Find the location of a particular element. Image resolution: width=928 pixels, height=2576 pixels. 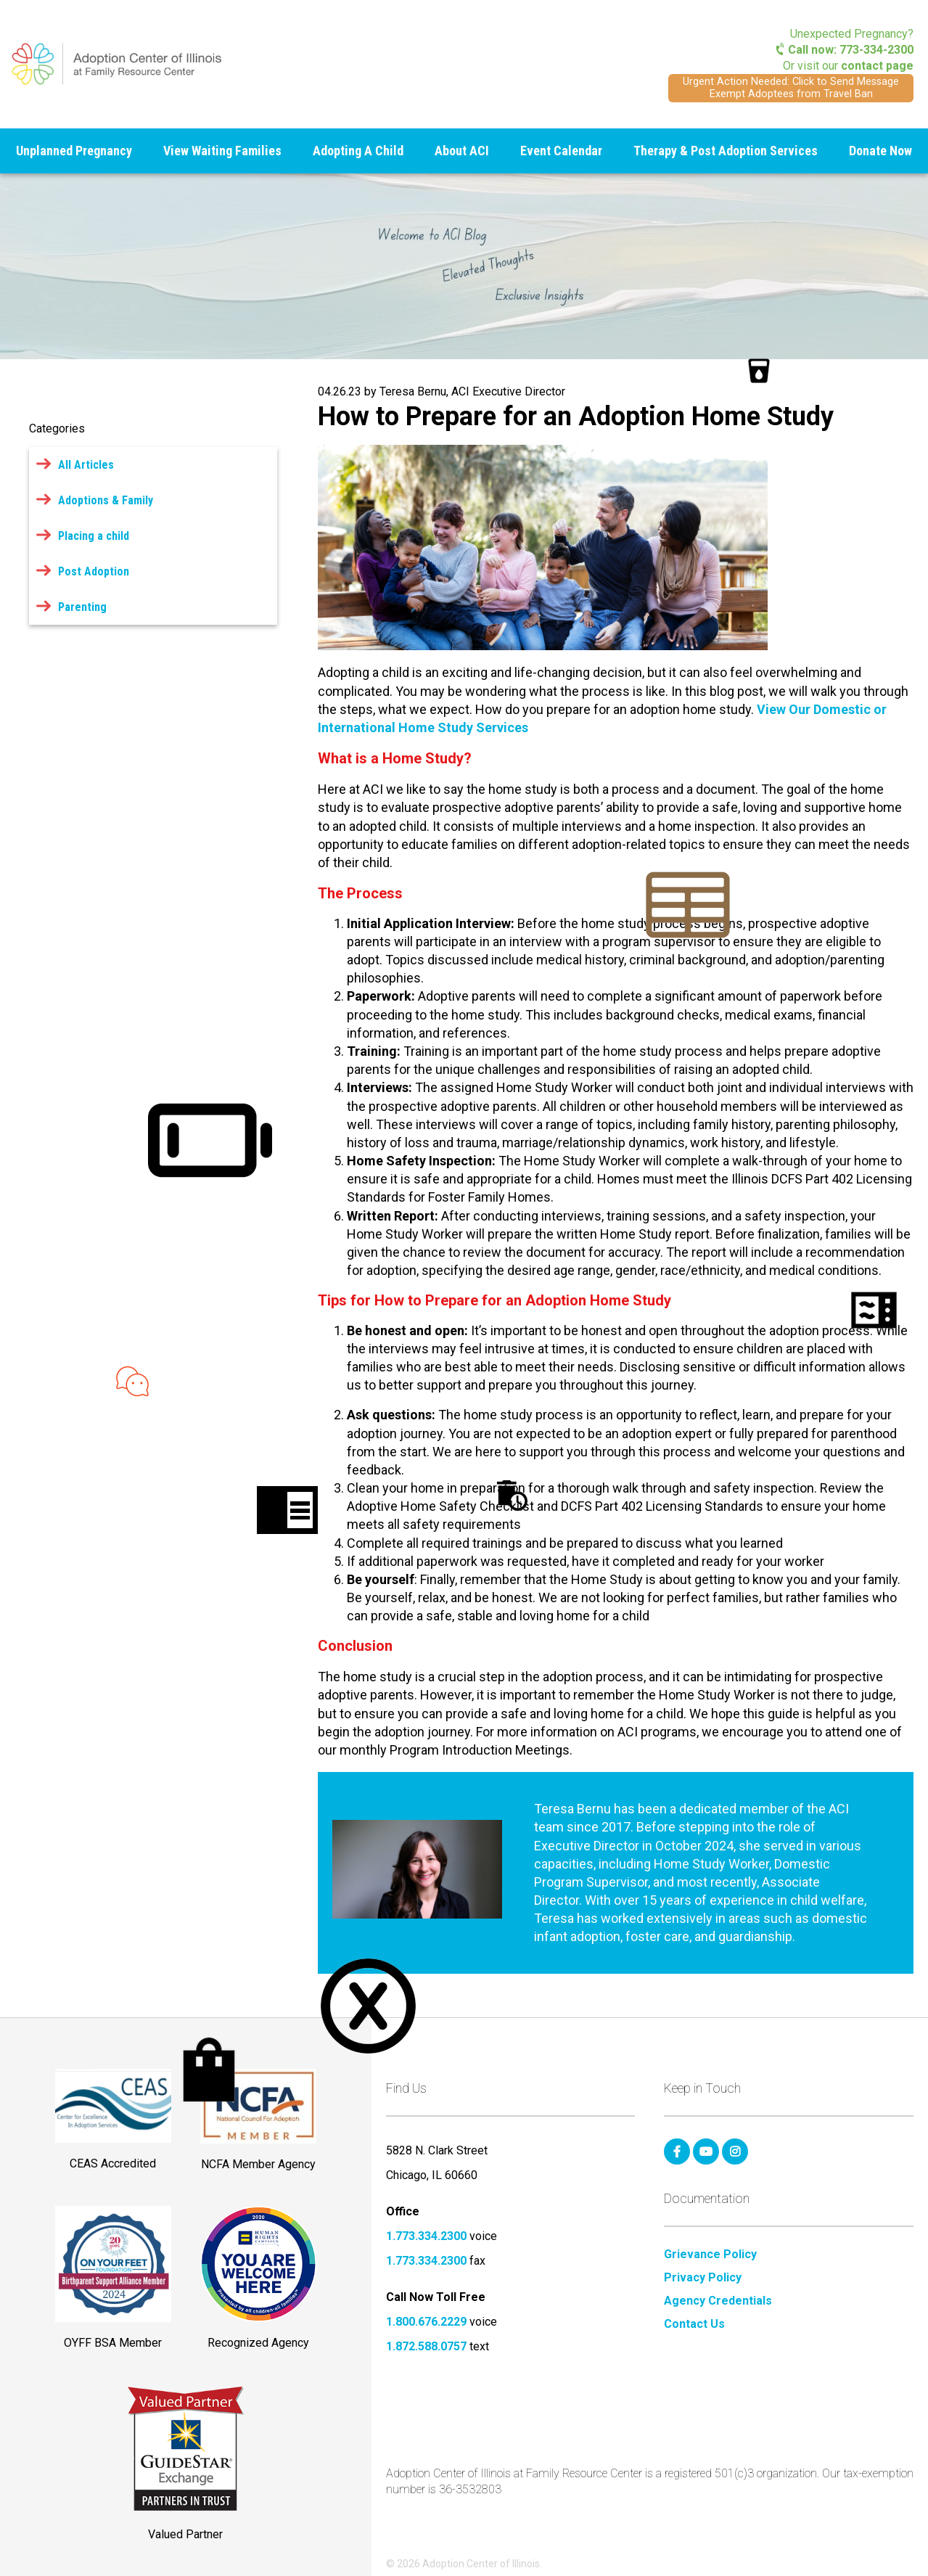

access microwave controls or settings is located at coordinates (874, 1310).